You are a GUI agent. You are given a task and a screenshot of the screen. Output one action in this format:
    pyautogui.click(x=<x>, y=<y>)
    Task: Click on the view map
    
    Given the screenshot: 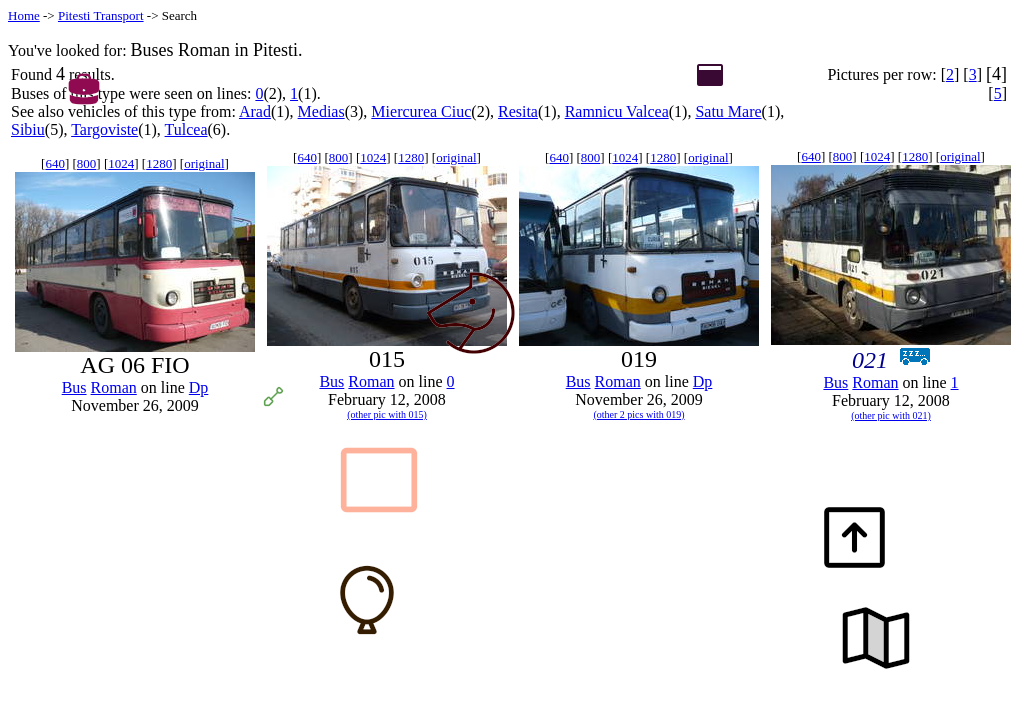 What is the action you would take?
    pyautogui.click(x=876, y=638)
    